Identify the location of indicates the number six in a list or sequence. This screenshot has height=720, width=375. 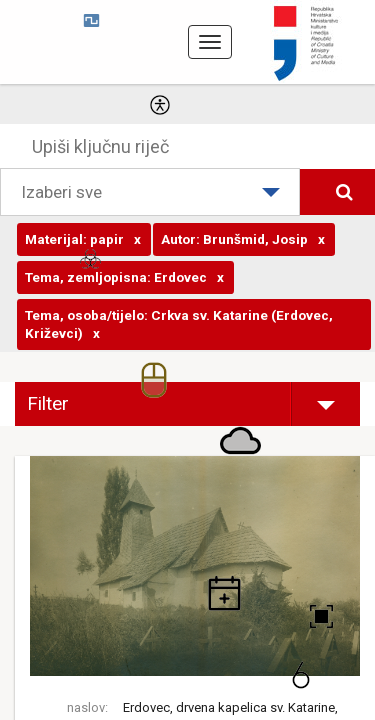
(301, 675).